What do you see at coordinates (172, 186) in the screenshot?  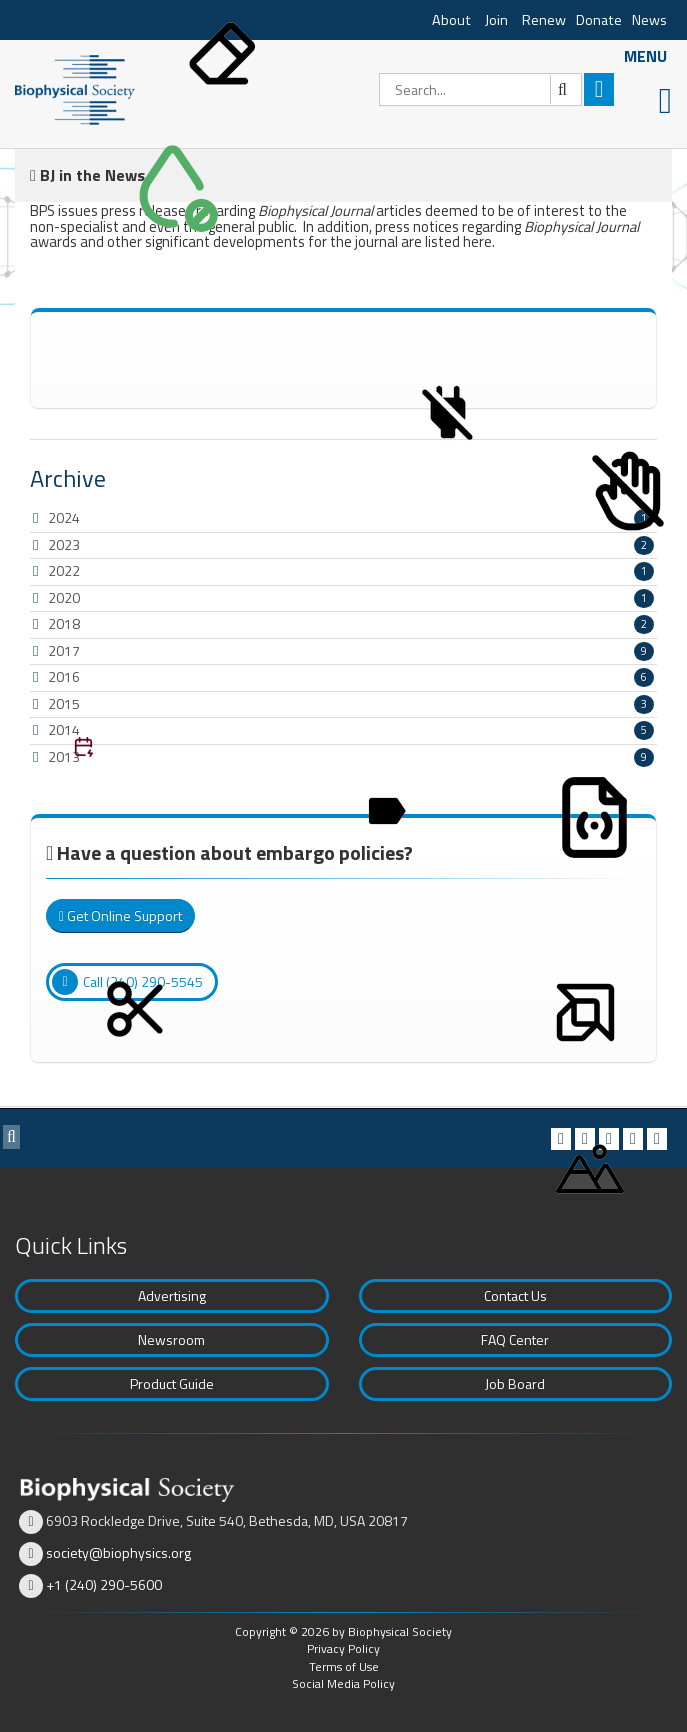 I see `disable water or liquid-related feature` at bounding box center [172, 186].